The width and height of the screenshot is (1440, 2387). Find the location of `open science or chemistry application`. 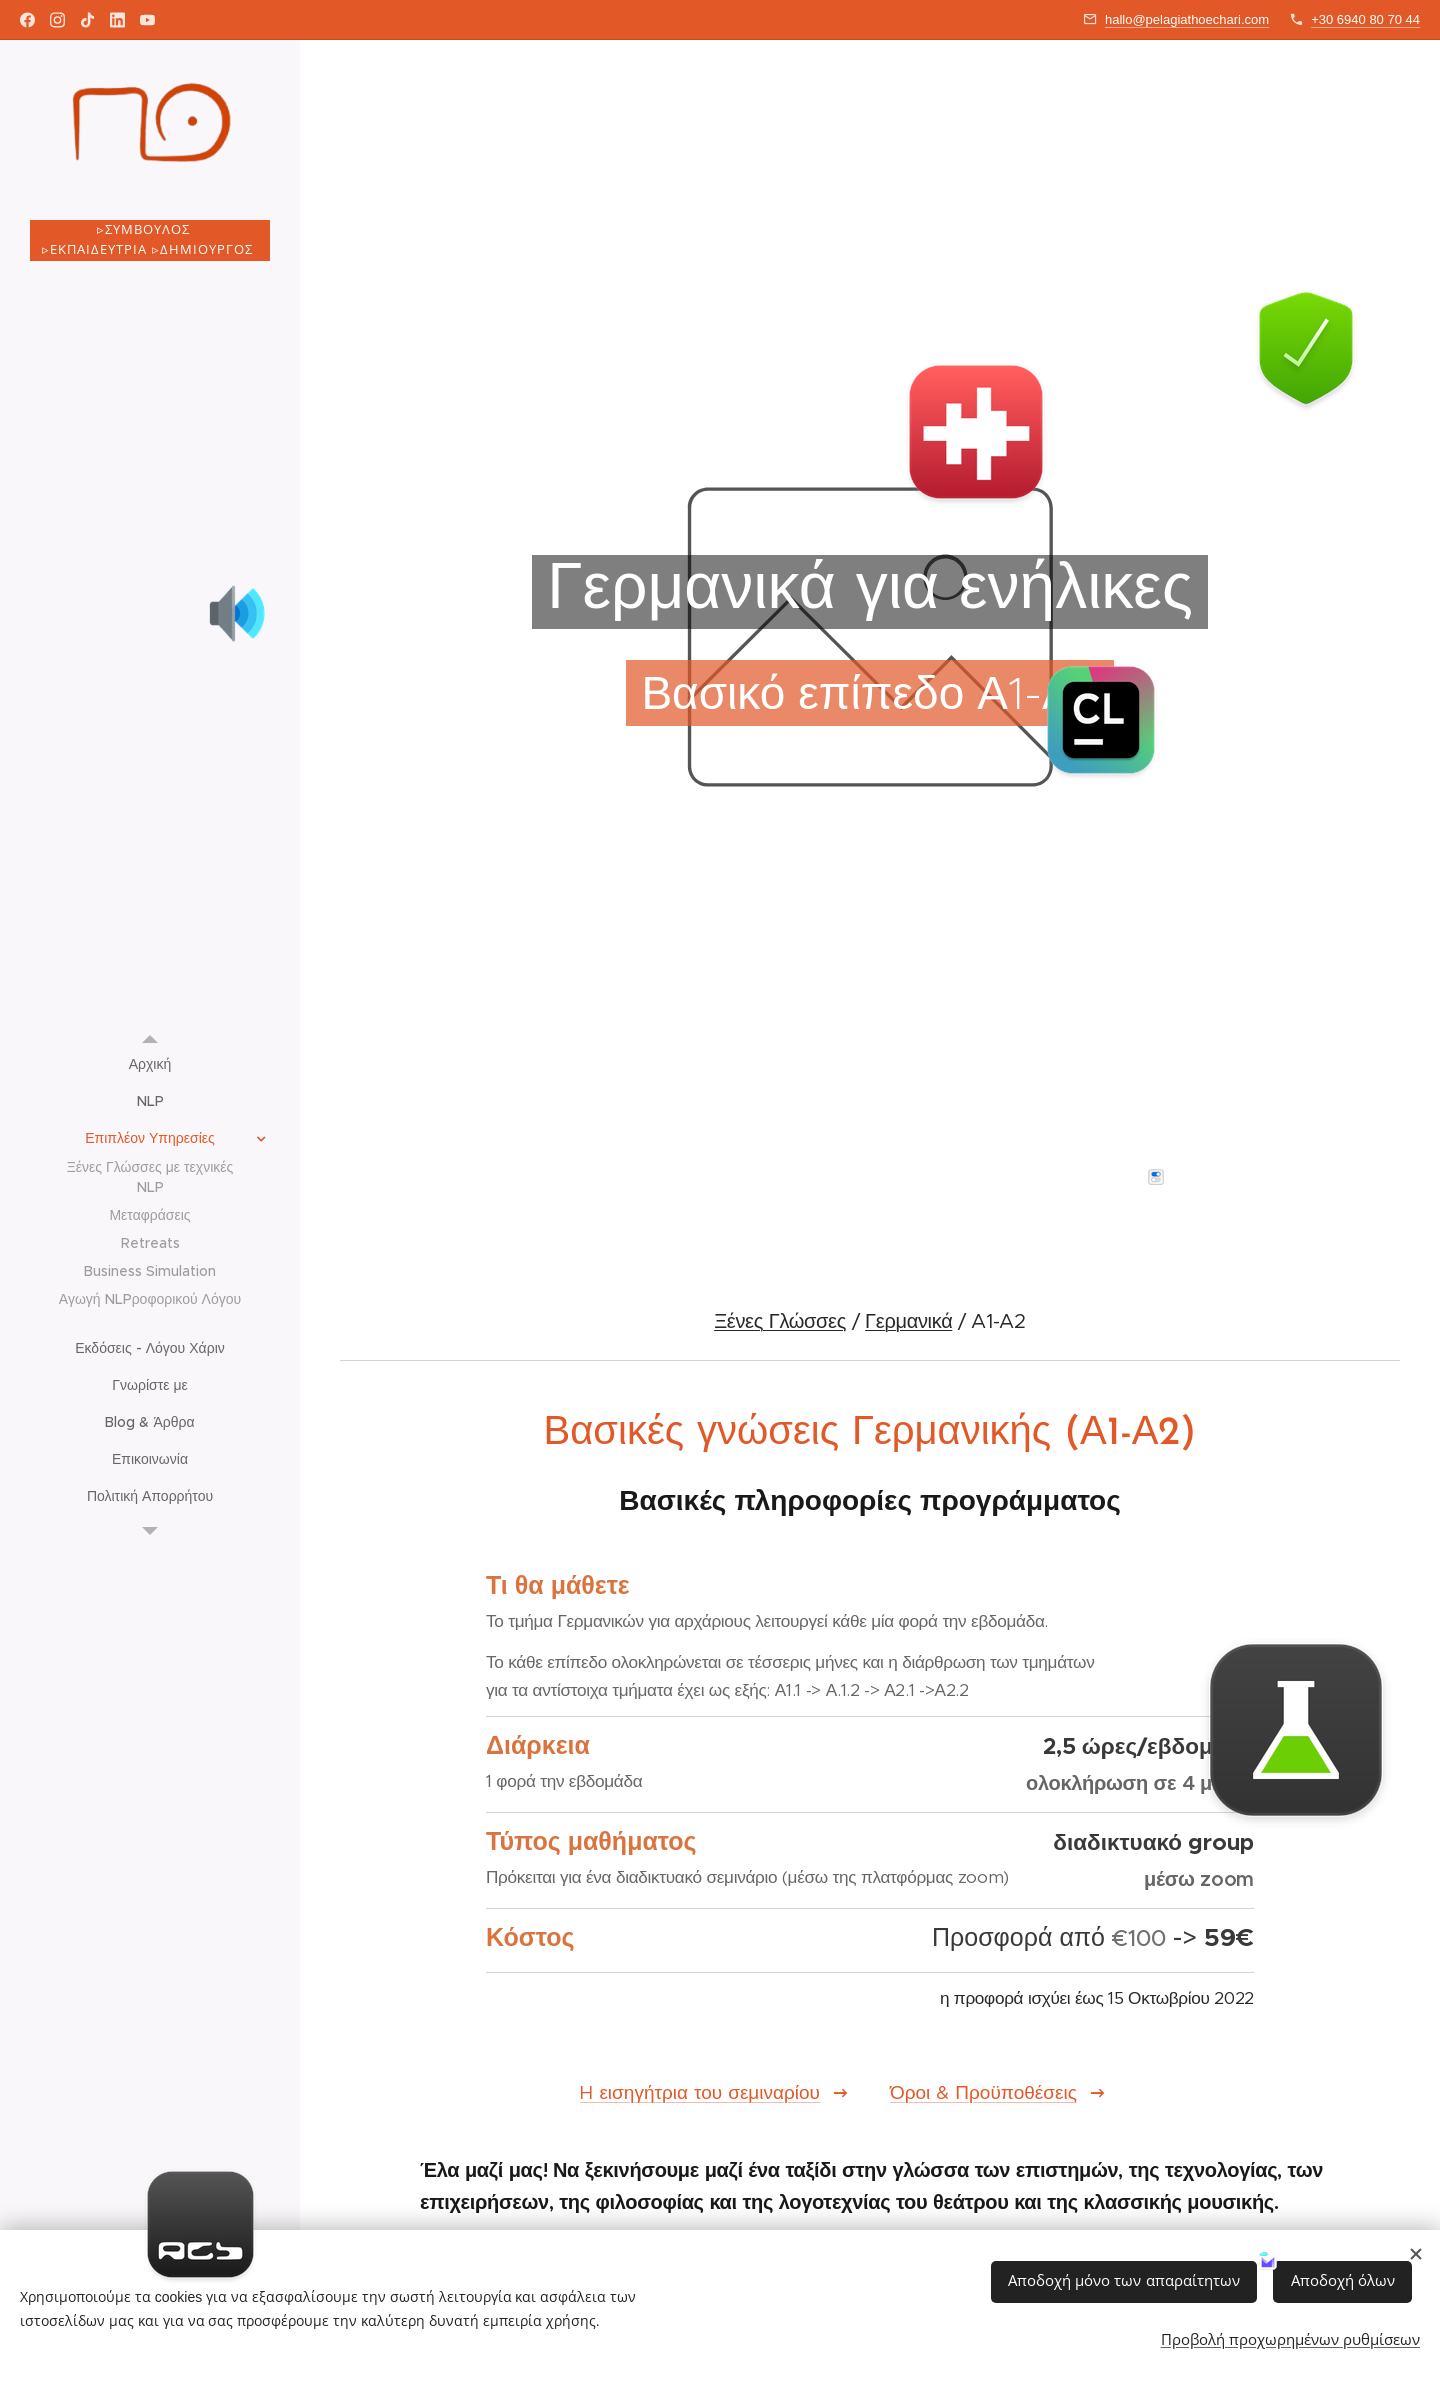

open science or chemistry application is located at coordinates (1296, 1730).